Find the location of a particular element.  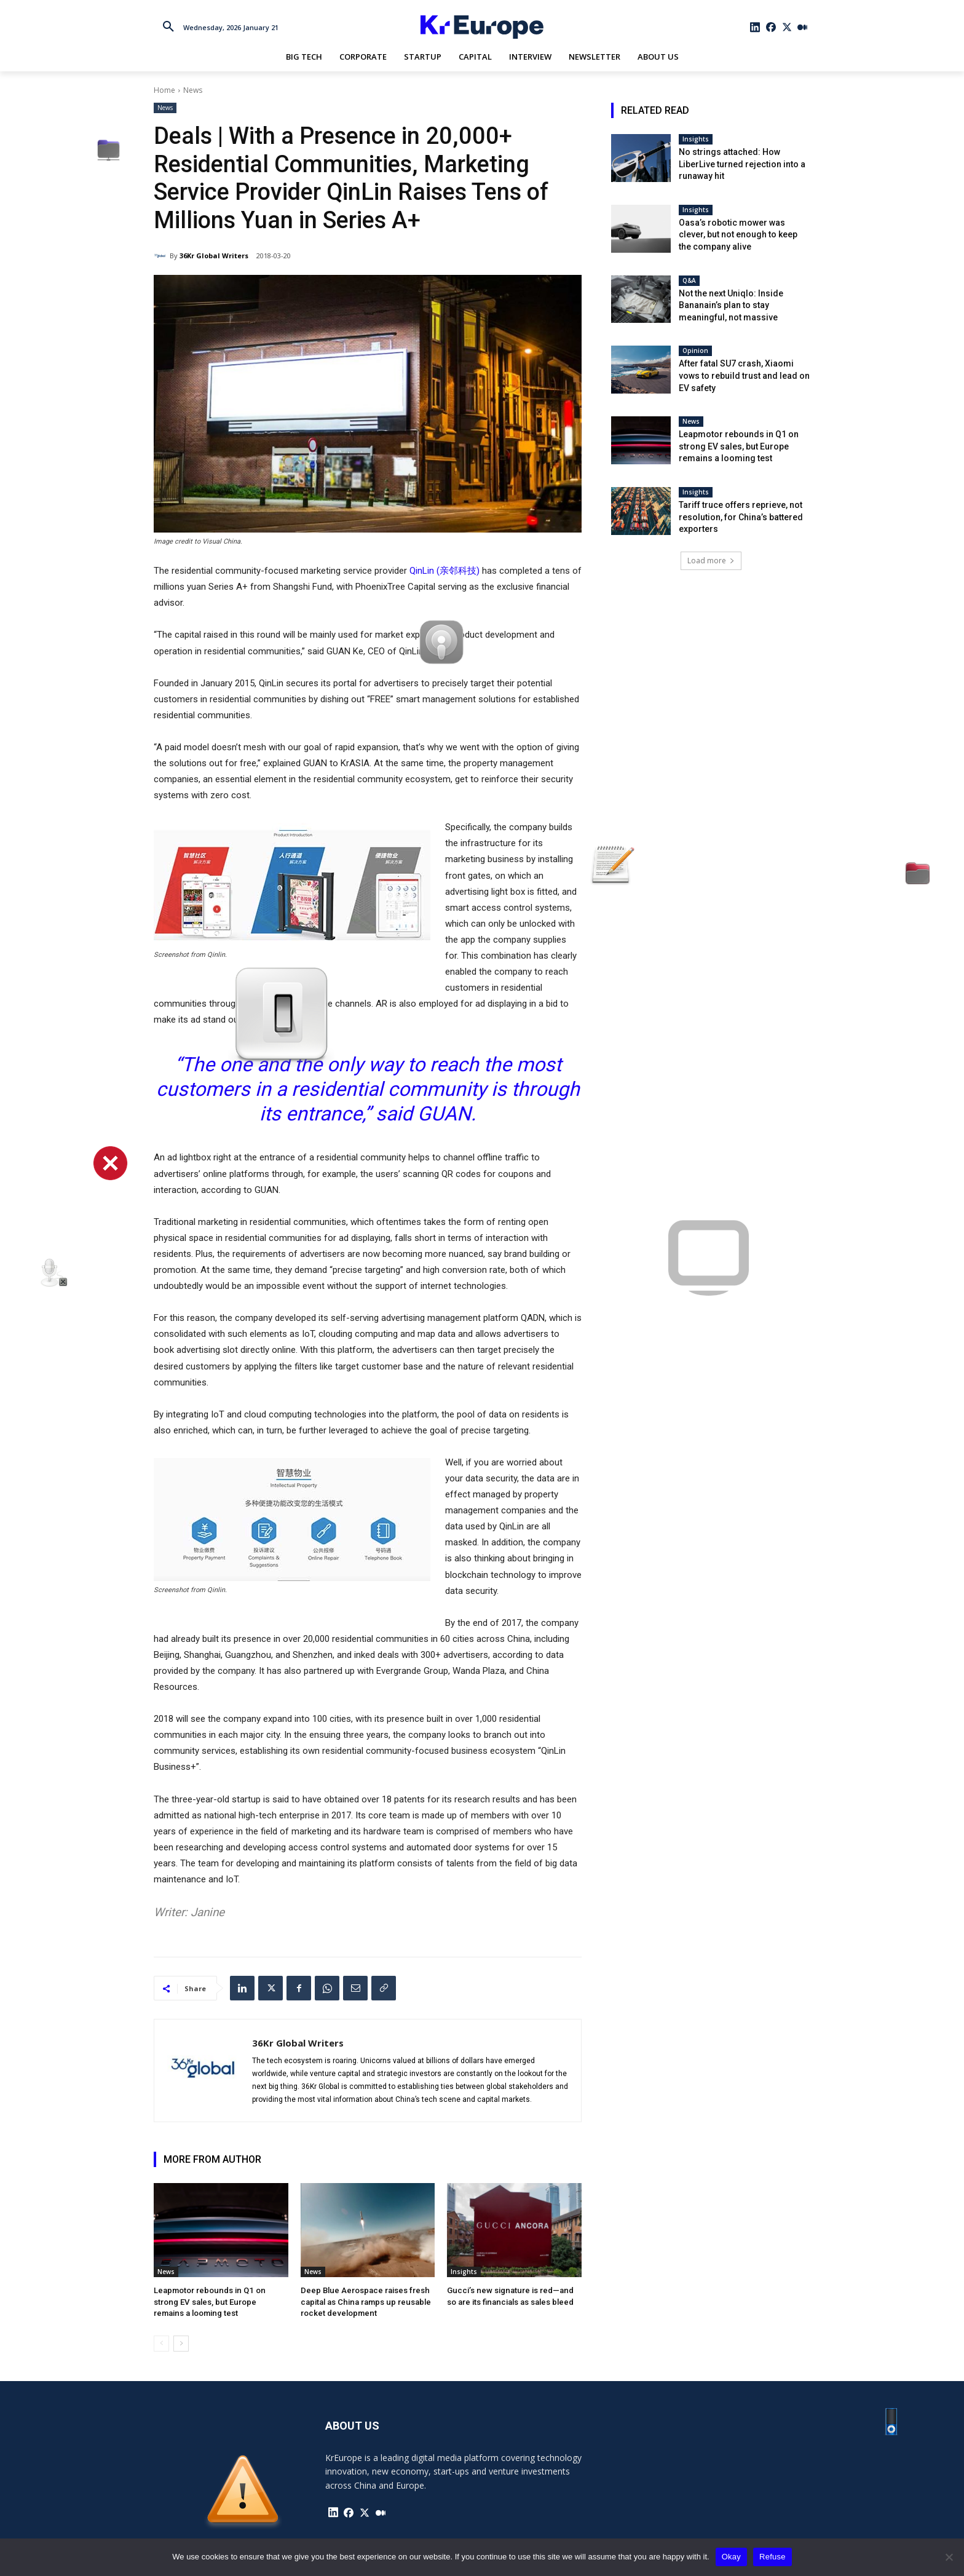

indicates an open or active folder is located at coordinates (917, 873).